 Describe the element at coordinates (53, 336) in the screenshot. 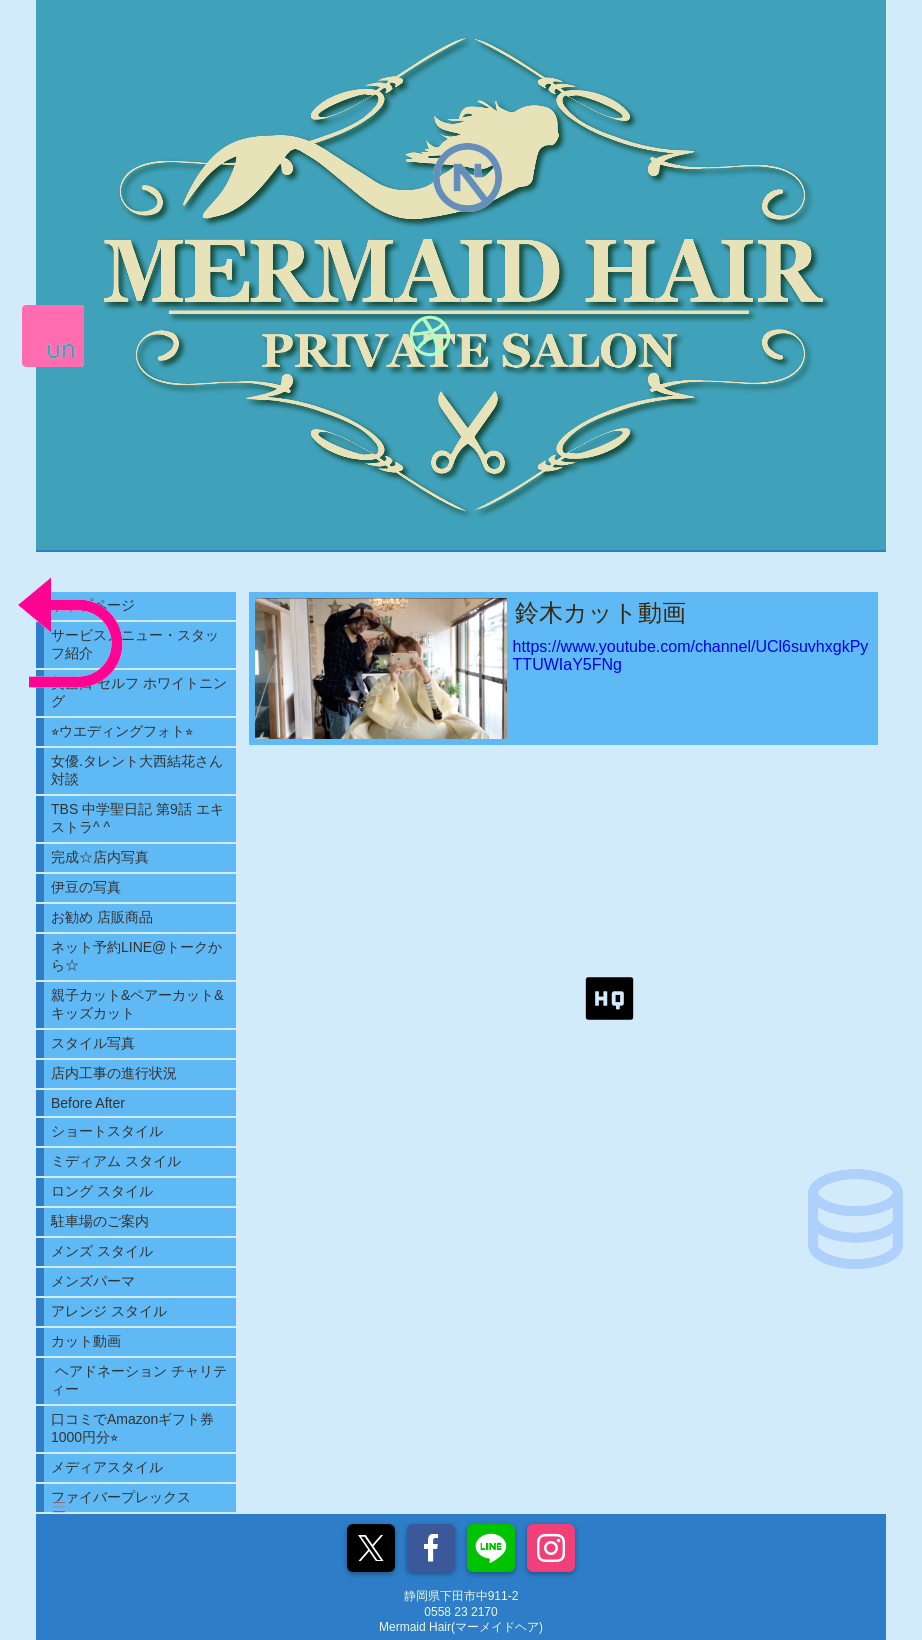

I see `unjs javascript tools logo` at that location.